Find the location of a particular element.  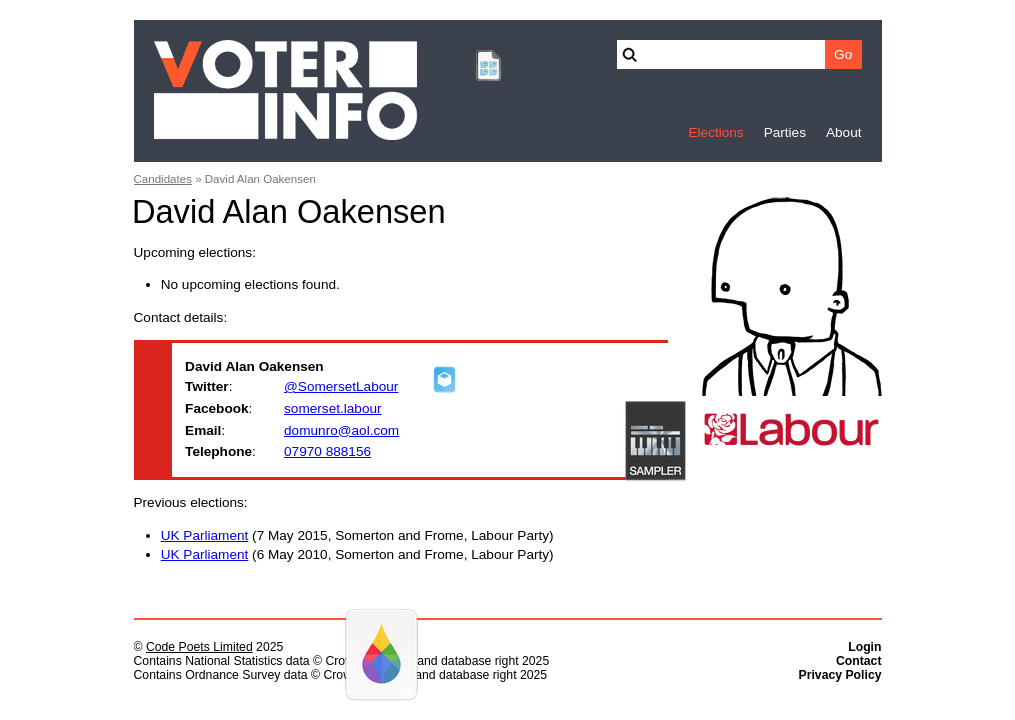

libreoffice master document file type is located at coordinates (488, 65).